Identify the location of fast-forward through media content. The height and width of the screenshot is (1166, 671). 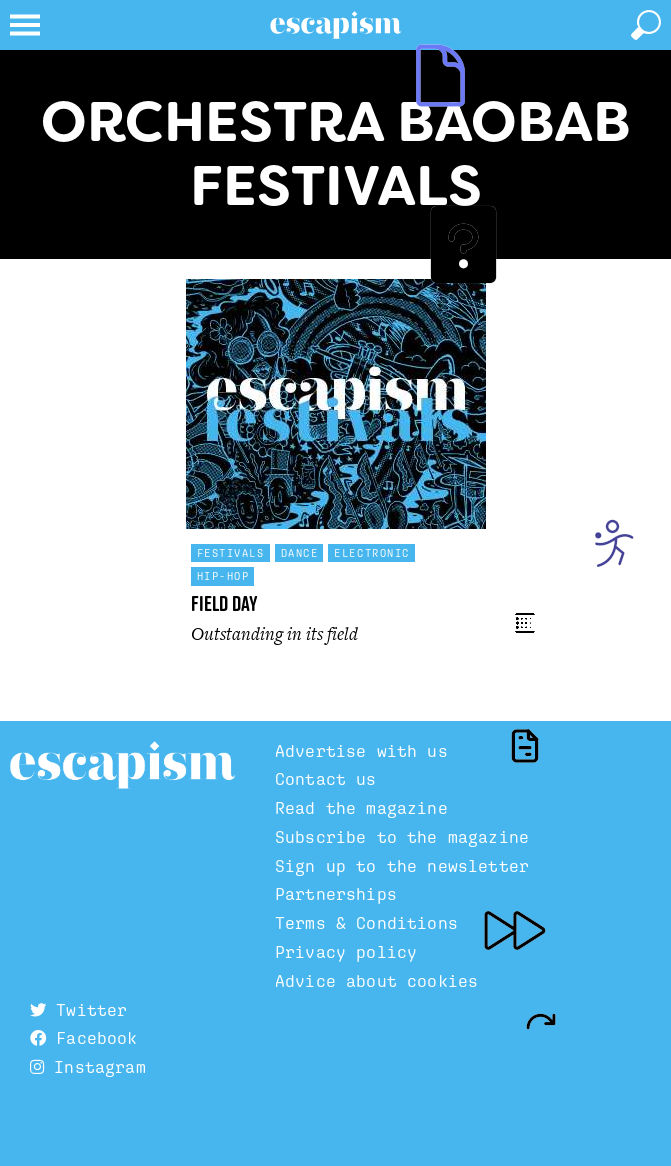
(510, 930).